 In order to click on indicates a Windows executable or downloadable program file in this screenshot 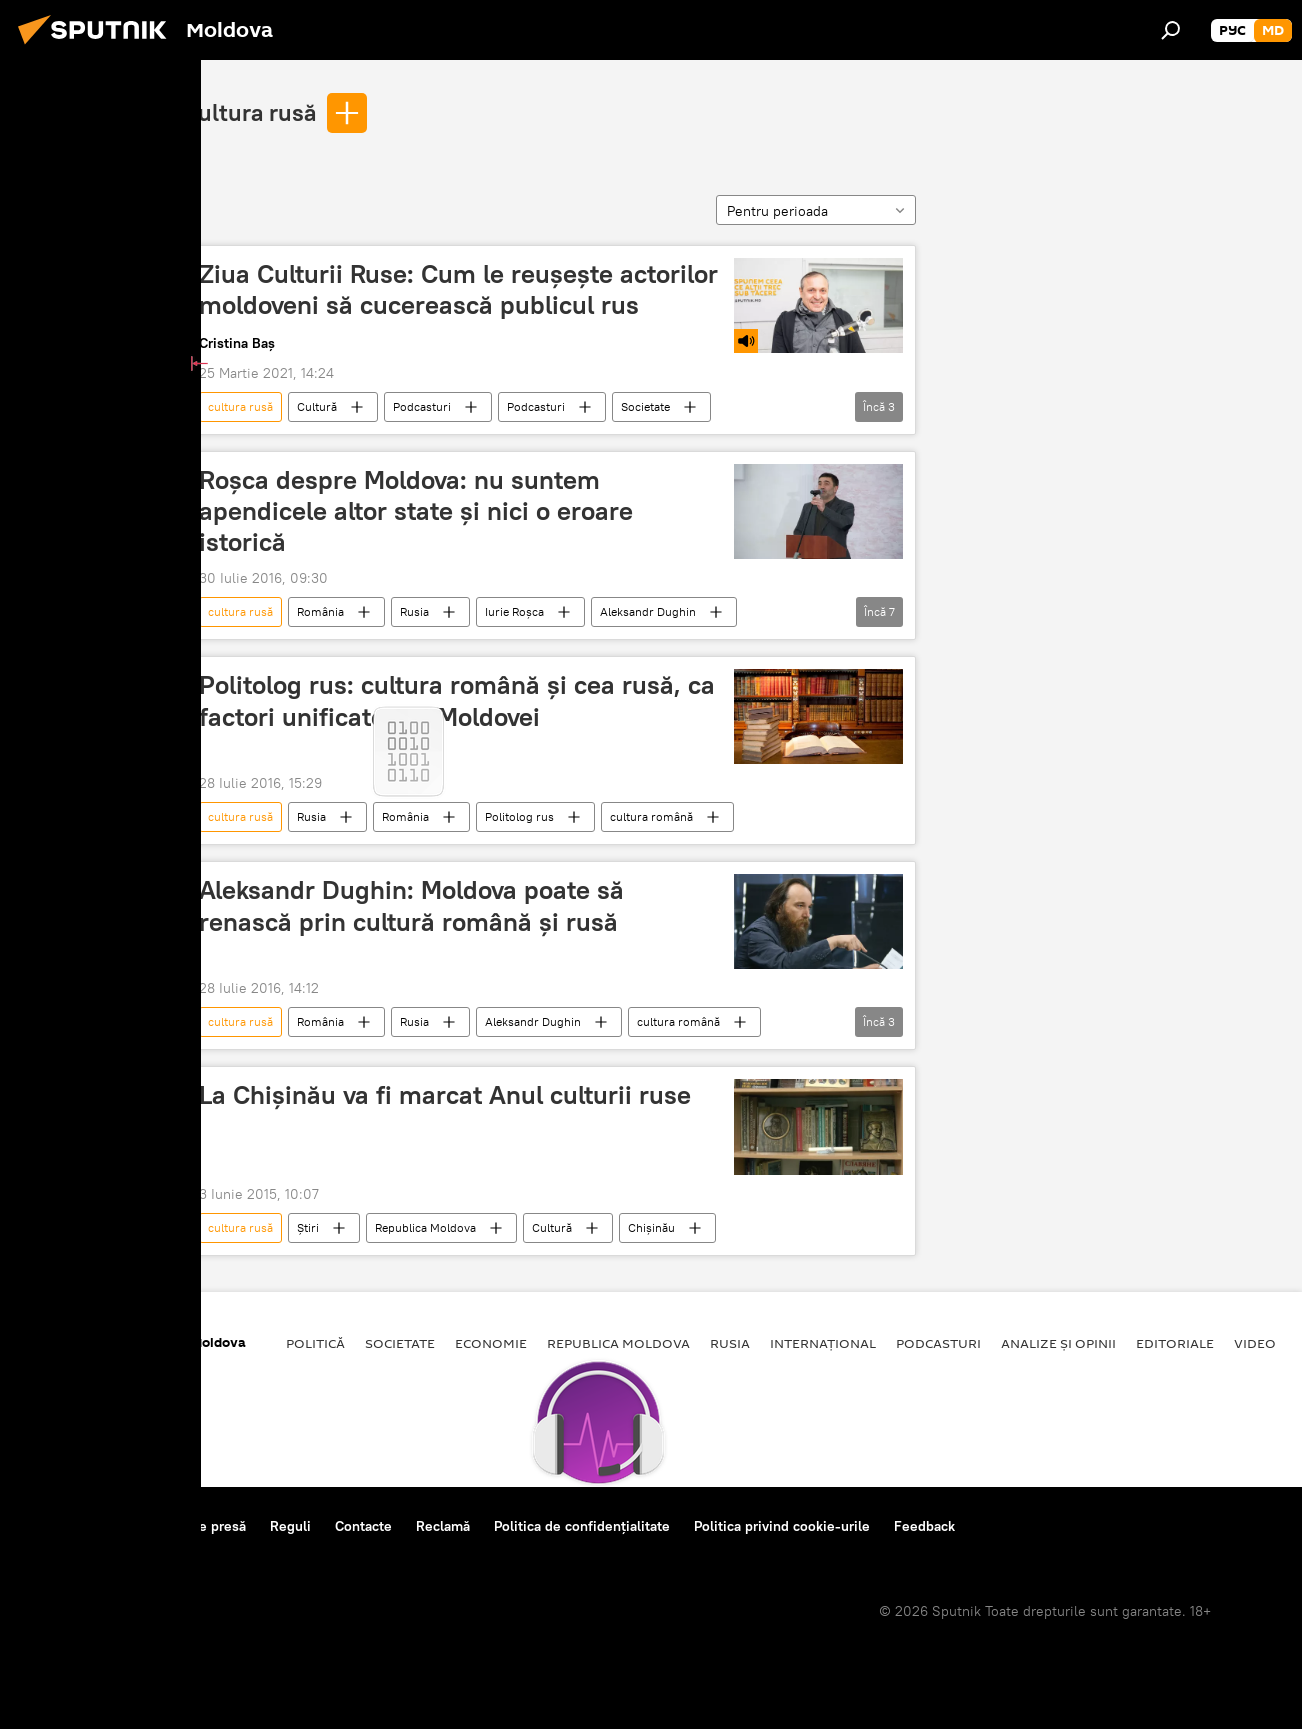, I will do `click(408, 751)`.